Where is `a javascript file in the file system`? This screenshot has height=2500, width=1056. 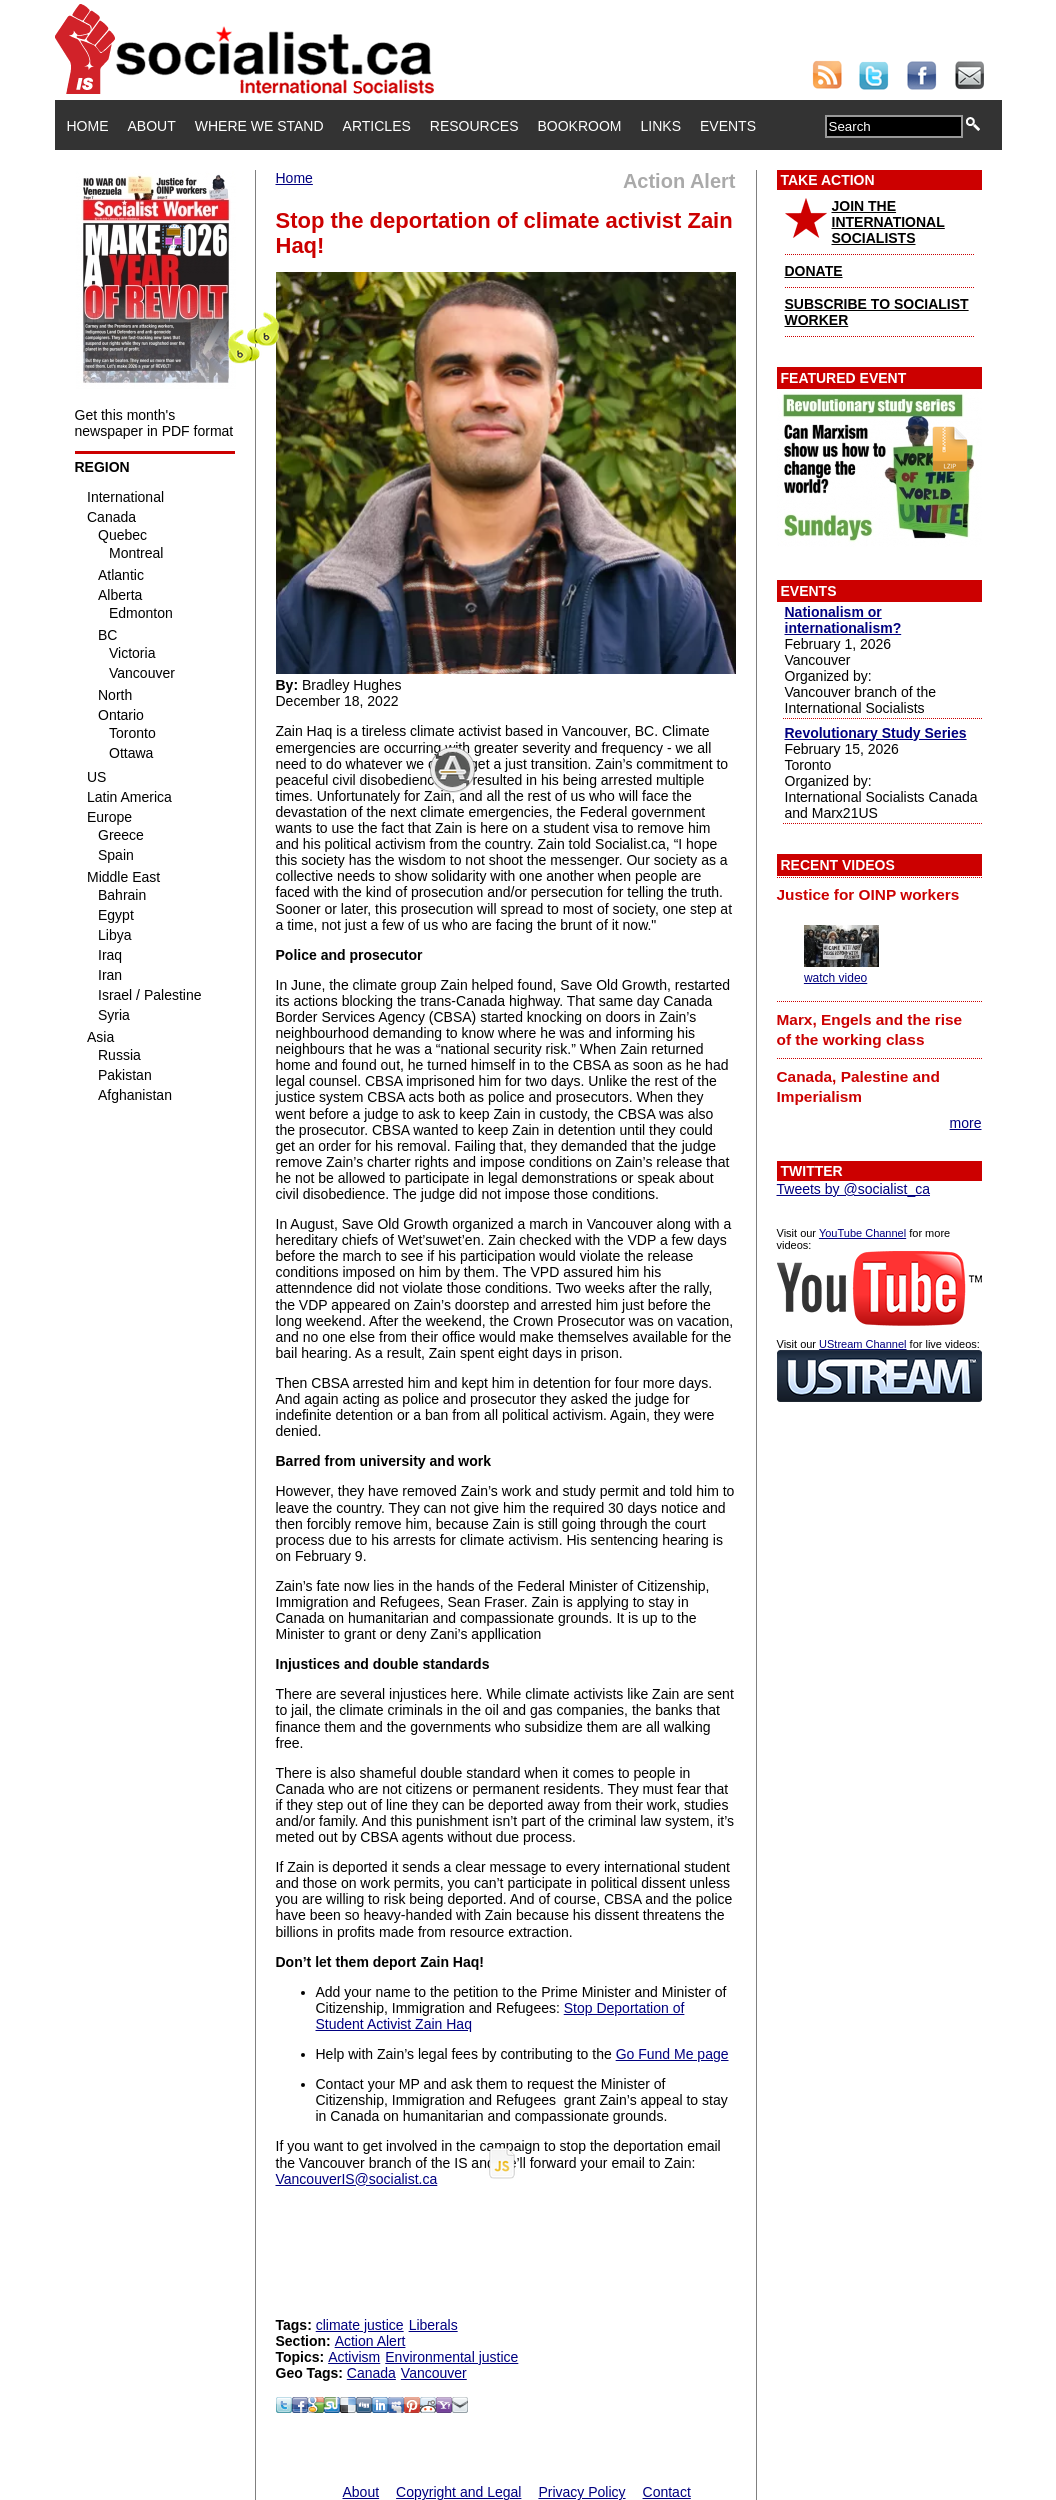 a javascript file in the file system is located at coordinates (502, 2163).